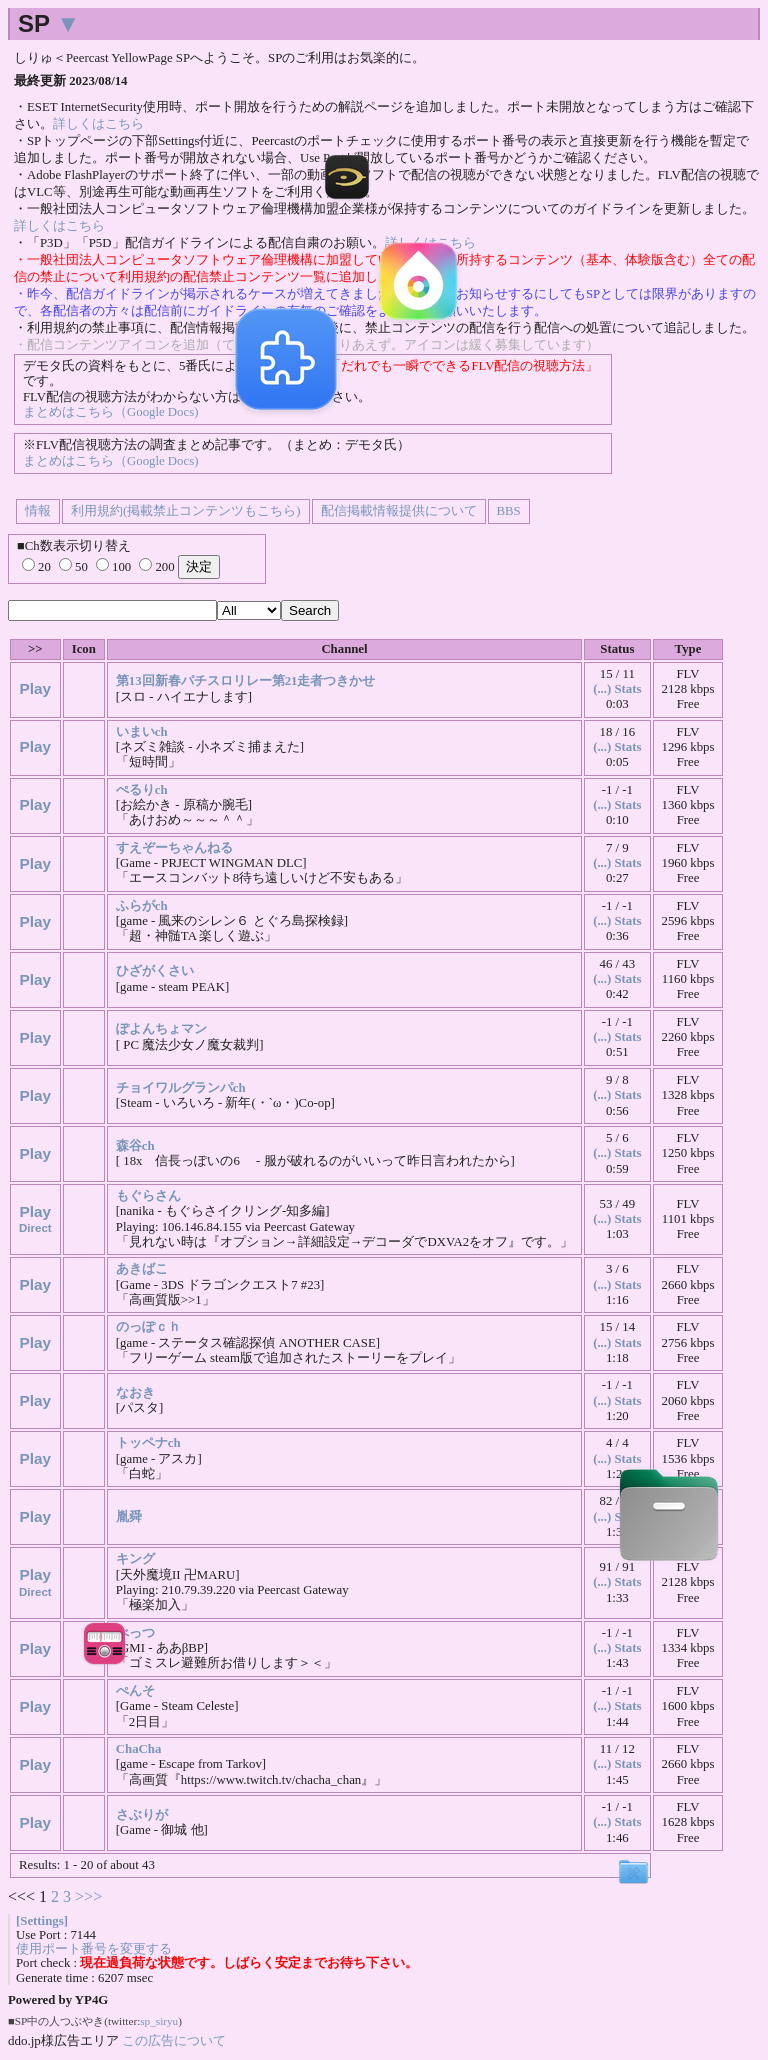  What do you see at coordinates (669, 1515) in the screenshot?
I see `open the file manager` at bounding box center [669, 1515].